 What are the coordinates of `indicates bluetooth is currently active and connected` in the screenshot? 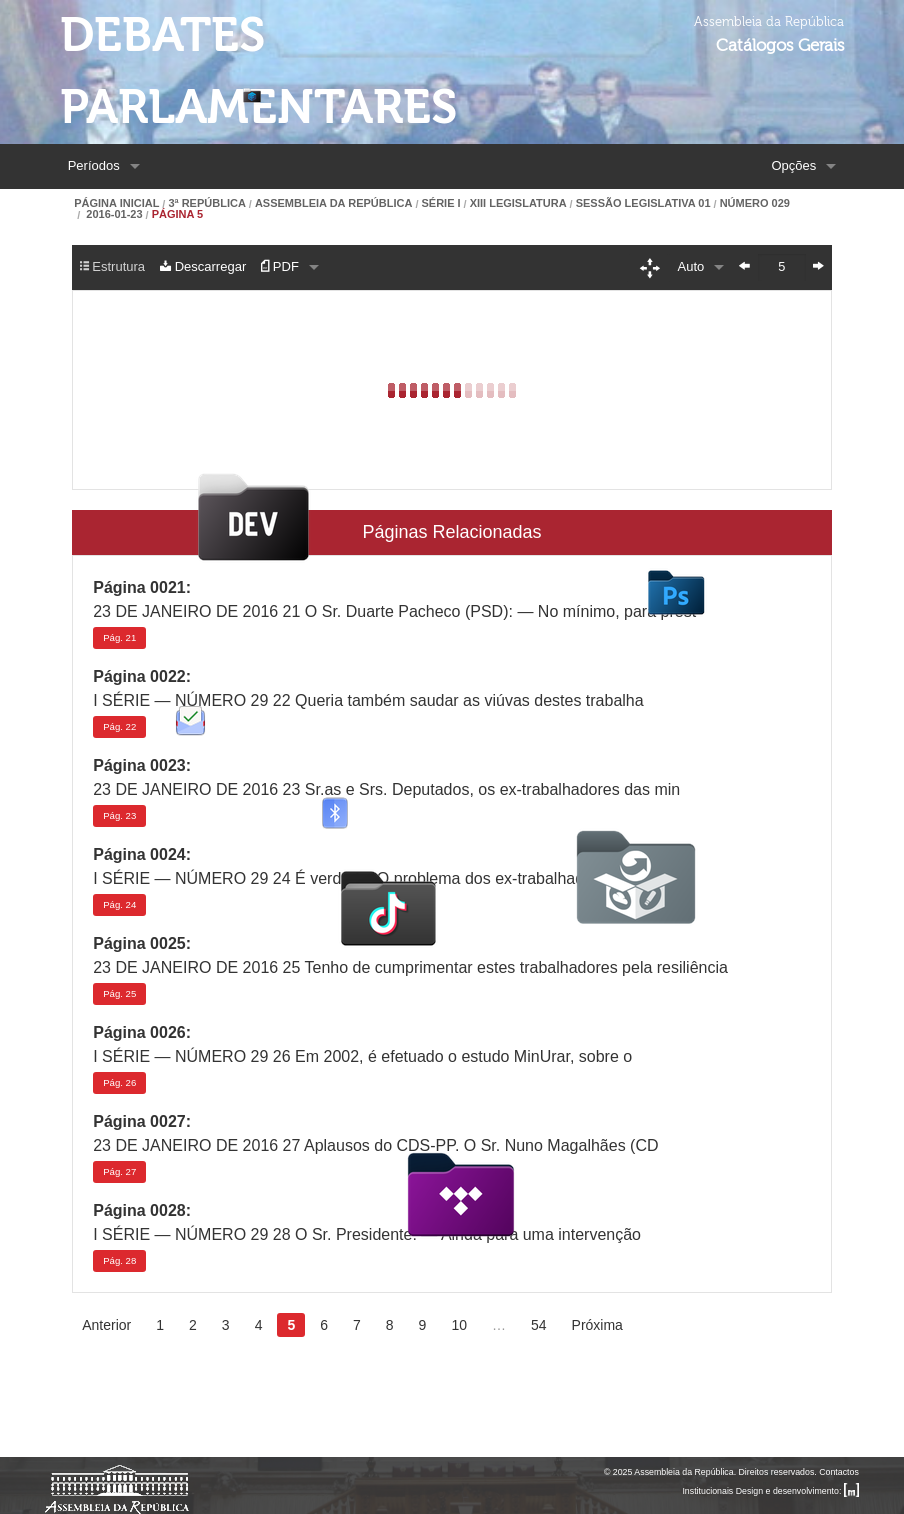 It's located at (335, 813).